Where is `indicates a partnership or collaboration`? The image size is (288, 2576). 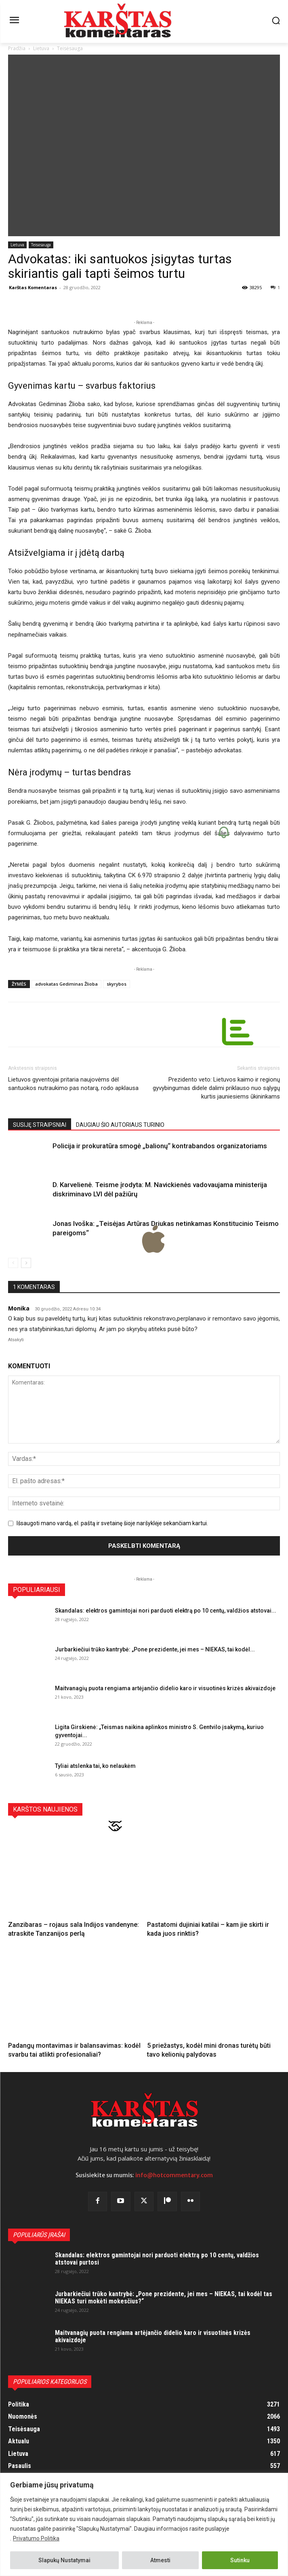 indicates a partnership or collaboration is located at coordinates (115, 1826).